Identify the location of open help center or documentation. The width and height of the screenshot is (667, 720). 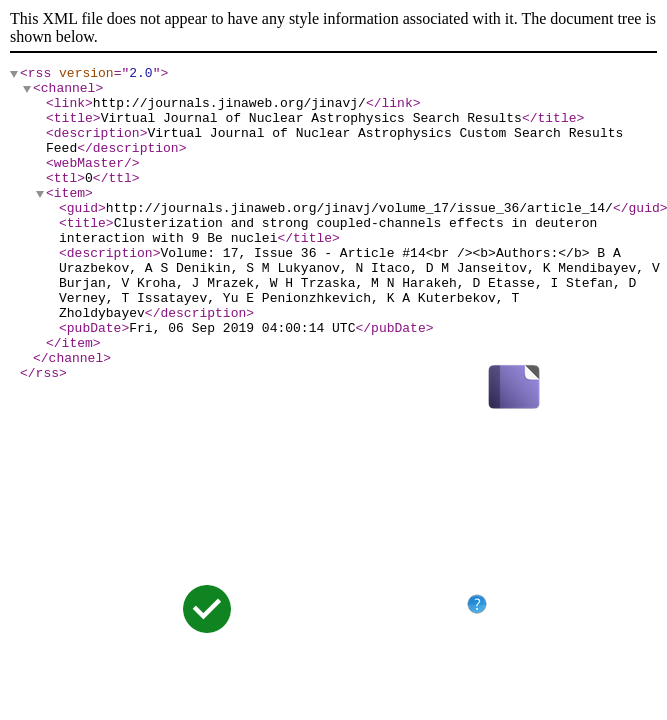
(477, 604).